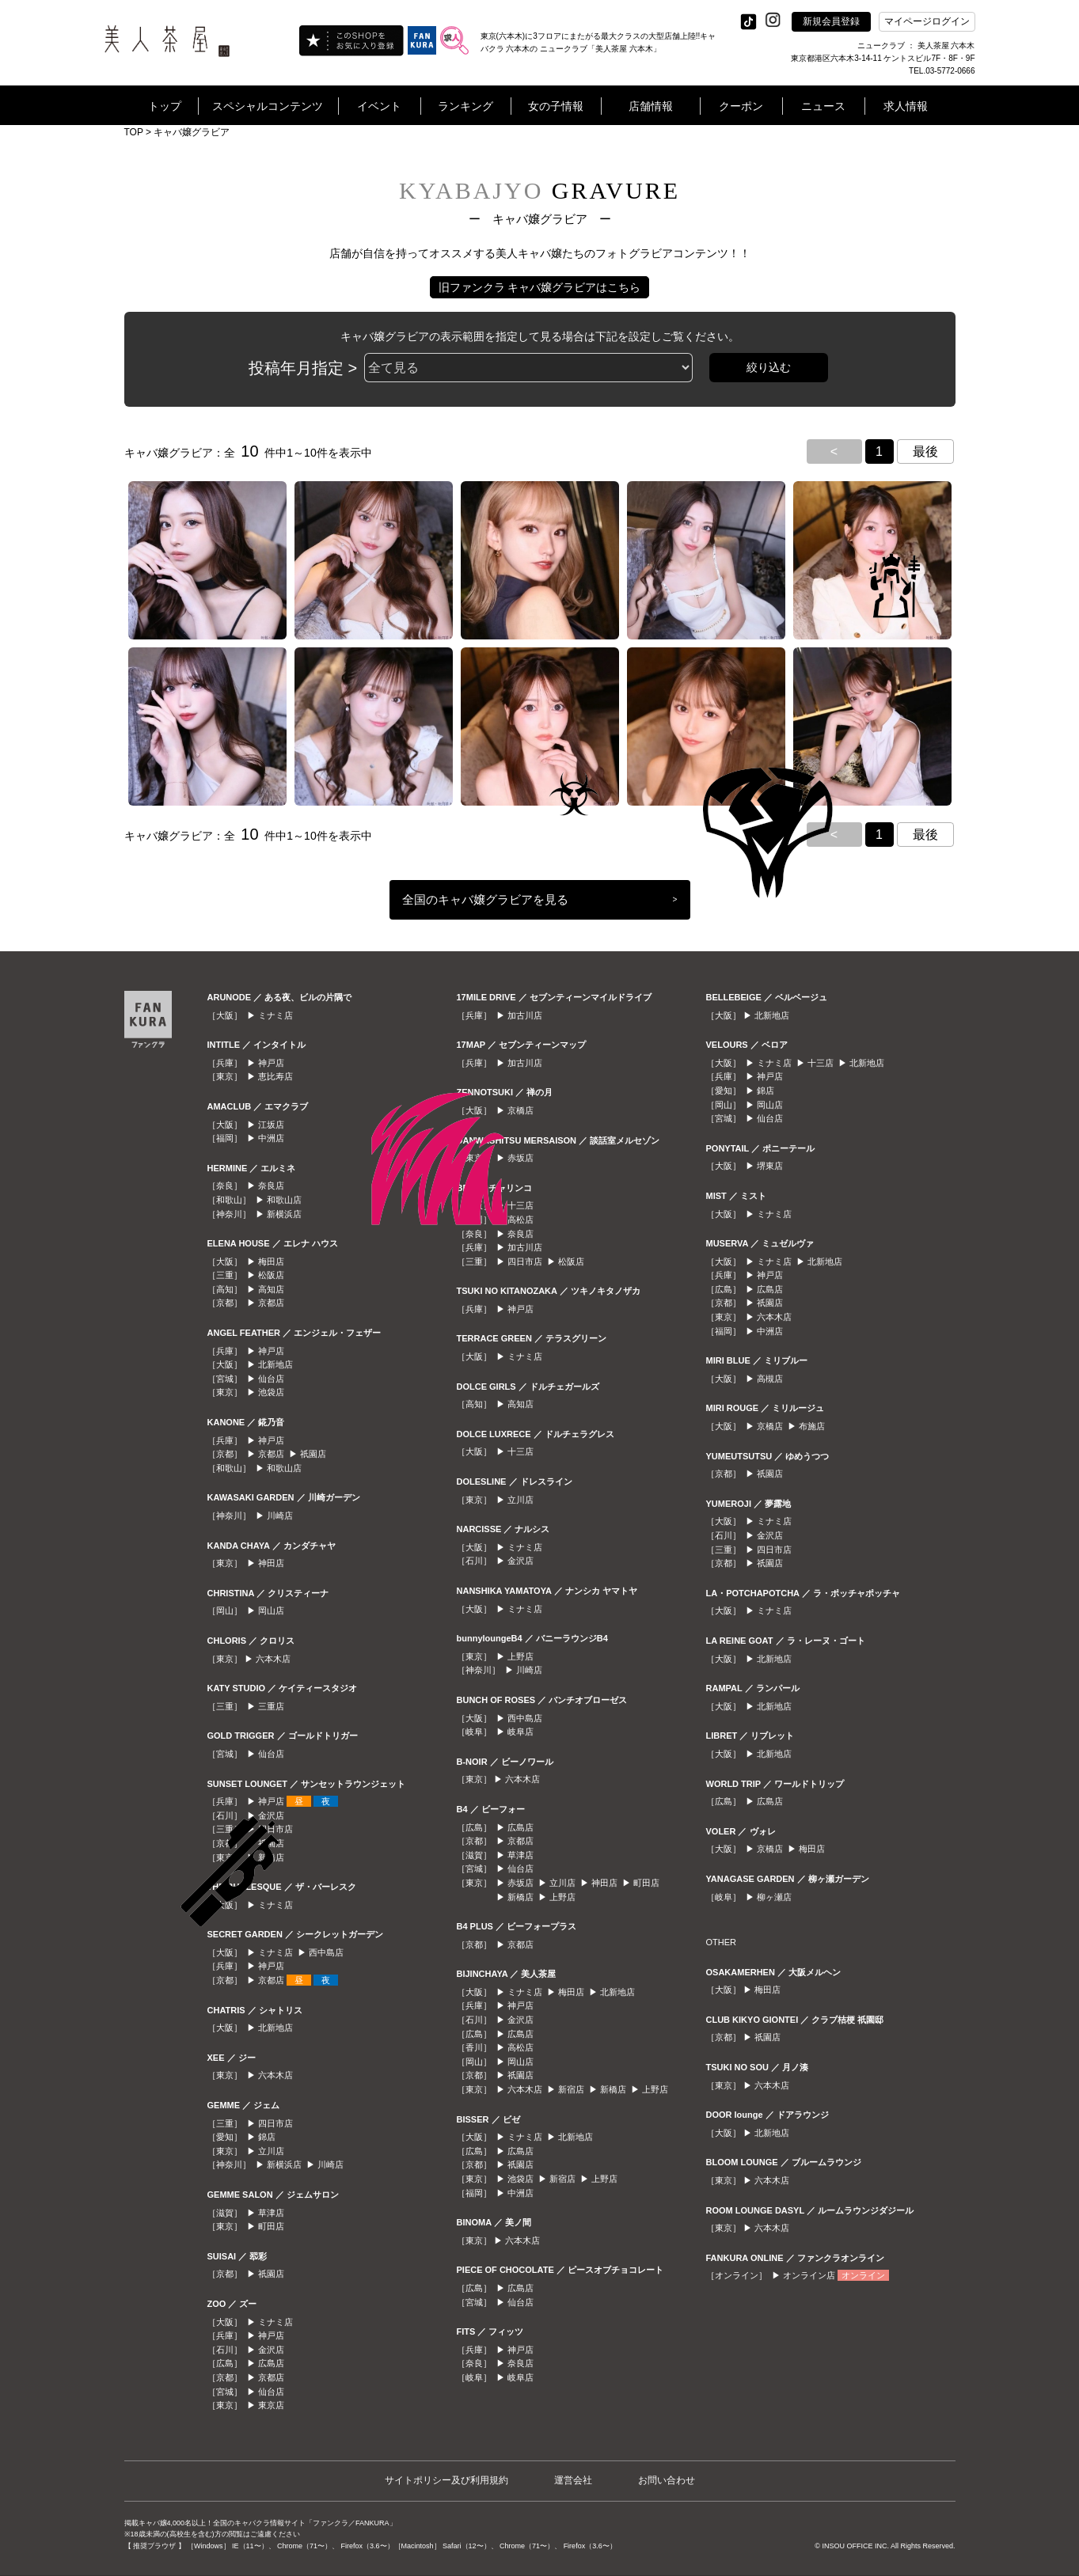 This screenshot has height=2576, width=1079. Describe the element at coordinates (230, 1871) in the screenshot. I see `select the P90 submachine gun` at that location.